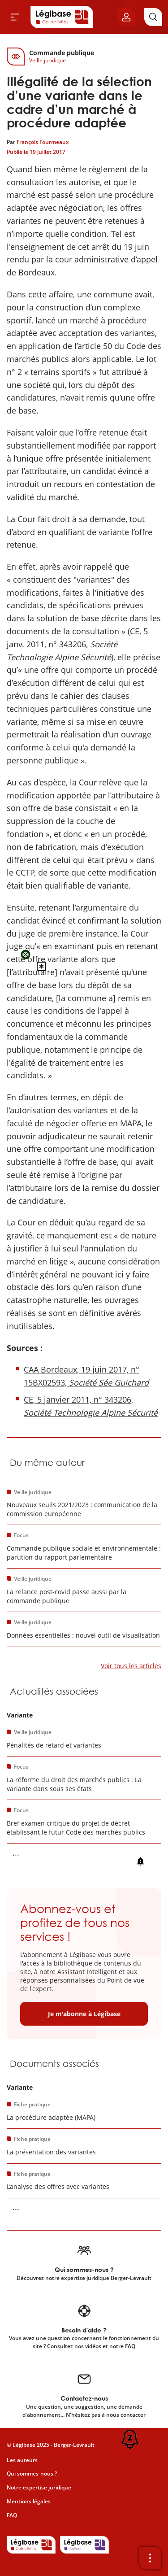 The height and width of the screenshot is (2576, 168). Describe the element at coordinates (140, 1861) in the screenshot. I see `important notification requiring attention` at that location.